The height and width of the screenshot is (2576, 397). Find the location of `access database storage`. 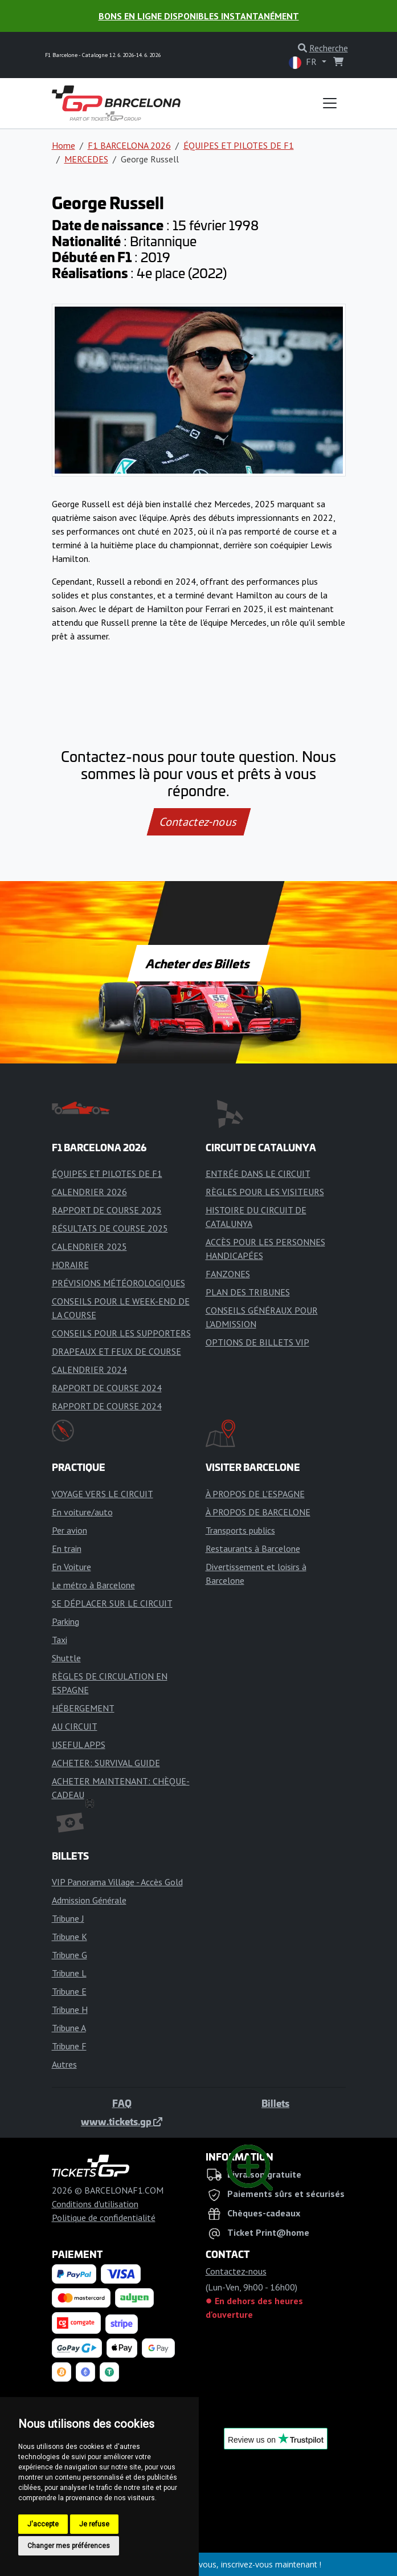

access database storage is located at coordinates (89, 1803).